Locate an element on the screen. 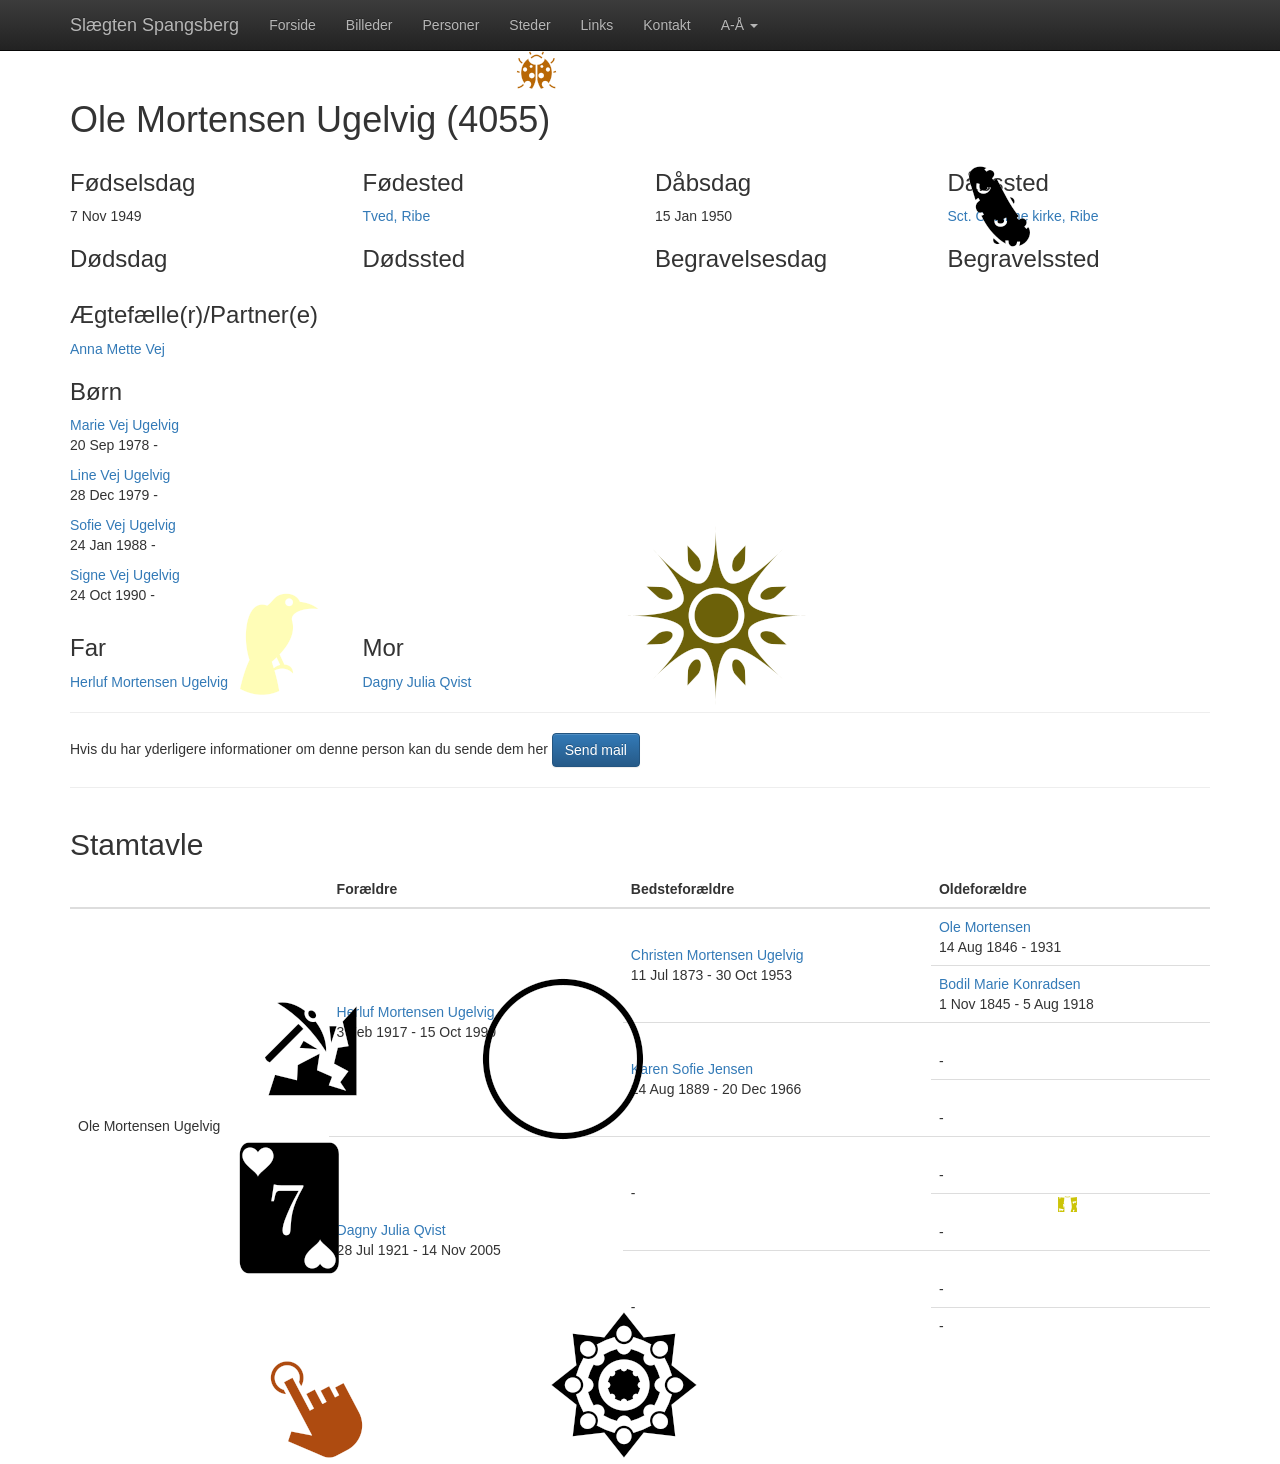 Image resolution: width=1280 pixels, height=1464 pixels. select pickle as a food item or ingredient is located at coordinates (999, 206).